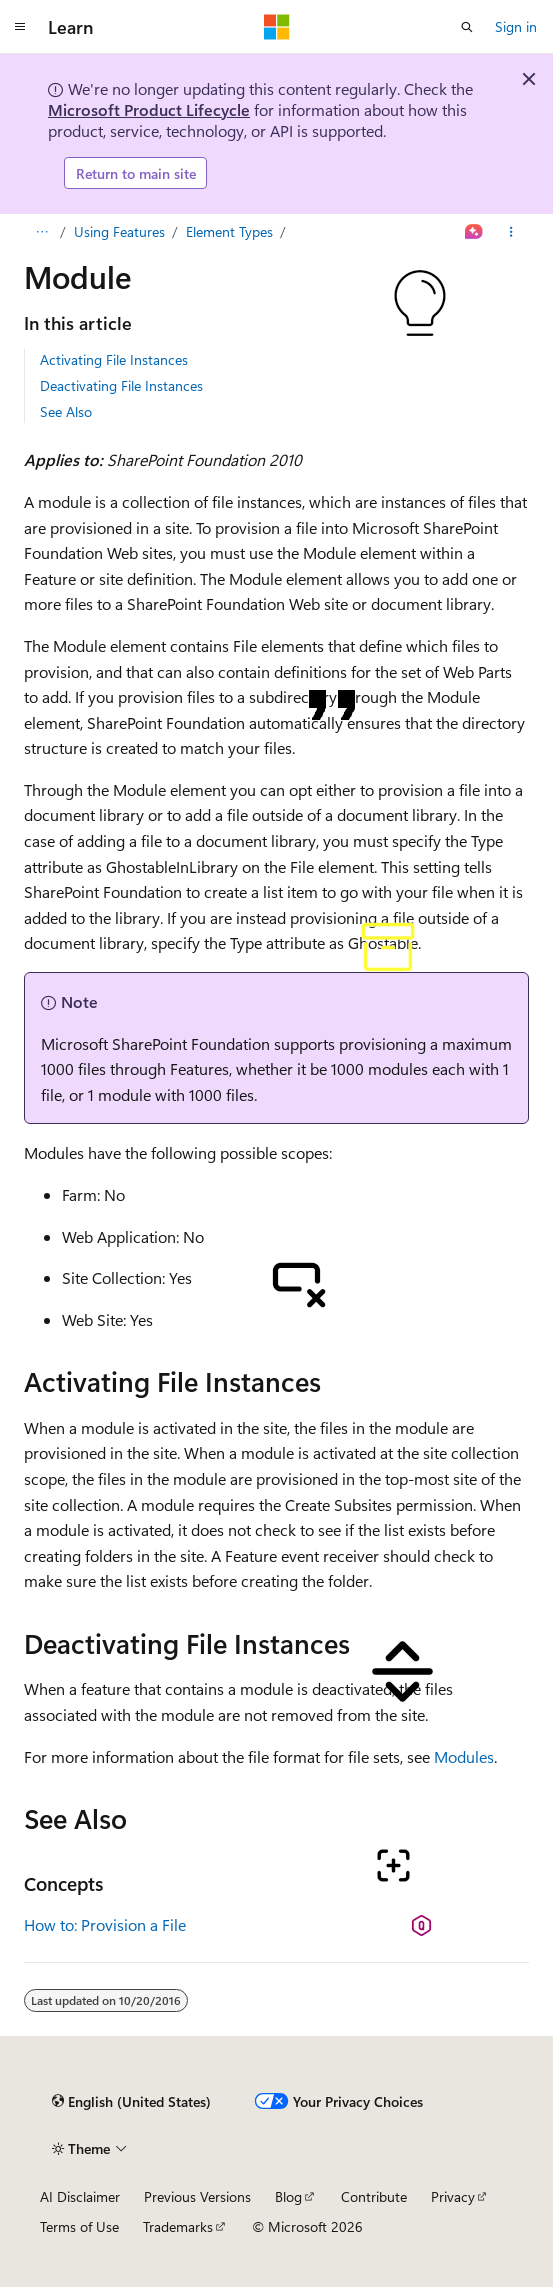 Image resolution: width=553 pixels, height=2287 pixels. Describe the element at coordinates (393, 1865) in the screenshot. I see `center or focus on current location` at that location.